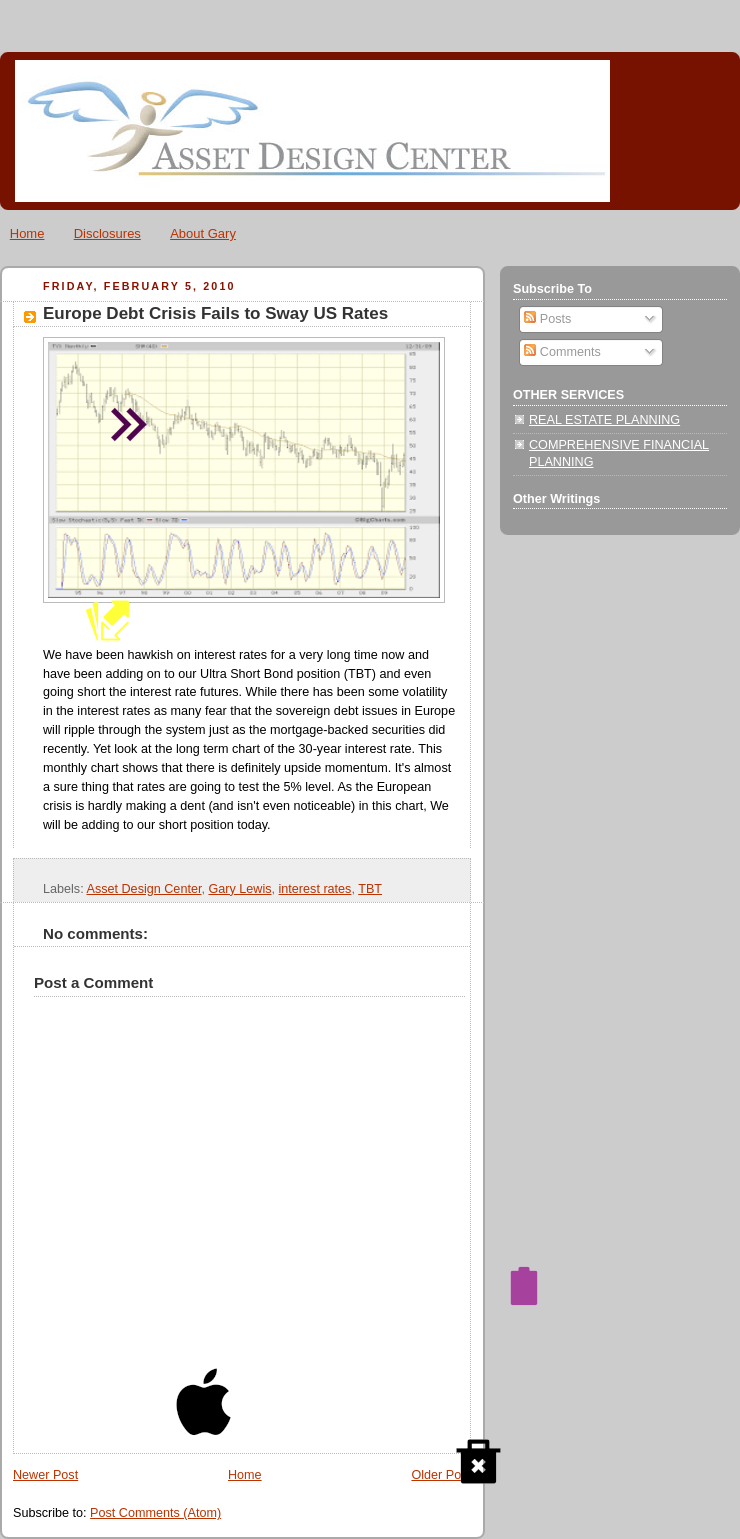  Describe the element at coordinates (127, 424) in the screenshot. I see `skip forward or advance to next item` at that location.